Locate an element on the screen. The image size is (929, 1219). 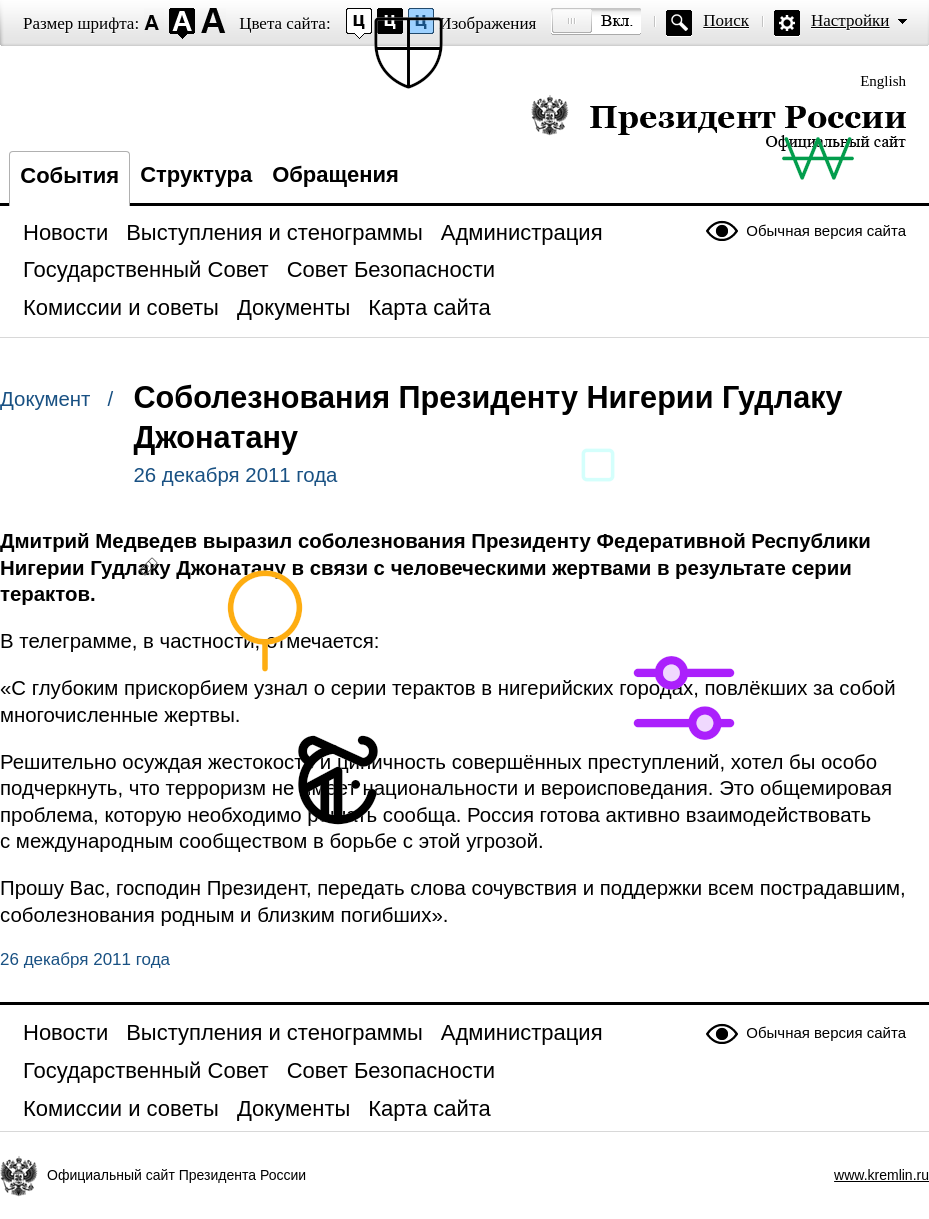
access measurement tools is located at coordinates (148, 566).